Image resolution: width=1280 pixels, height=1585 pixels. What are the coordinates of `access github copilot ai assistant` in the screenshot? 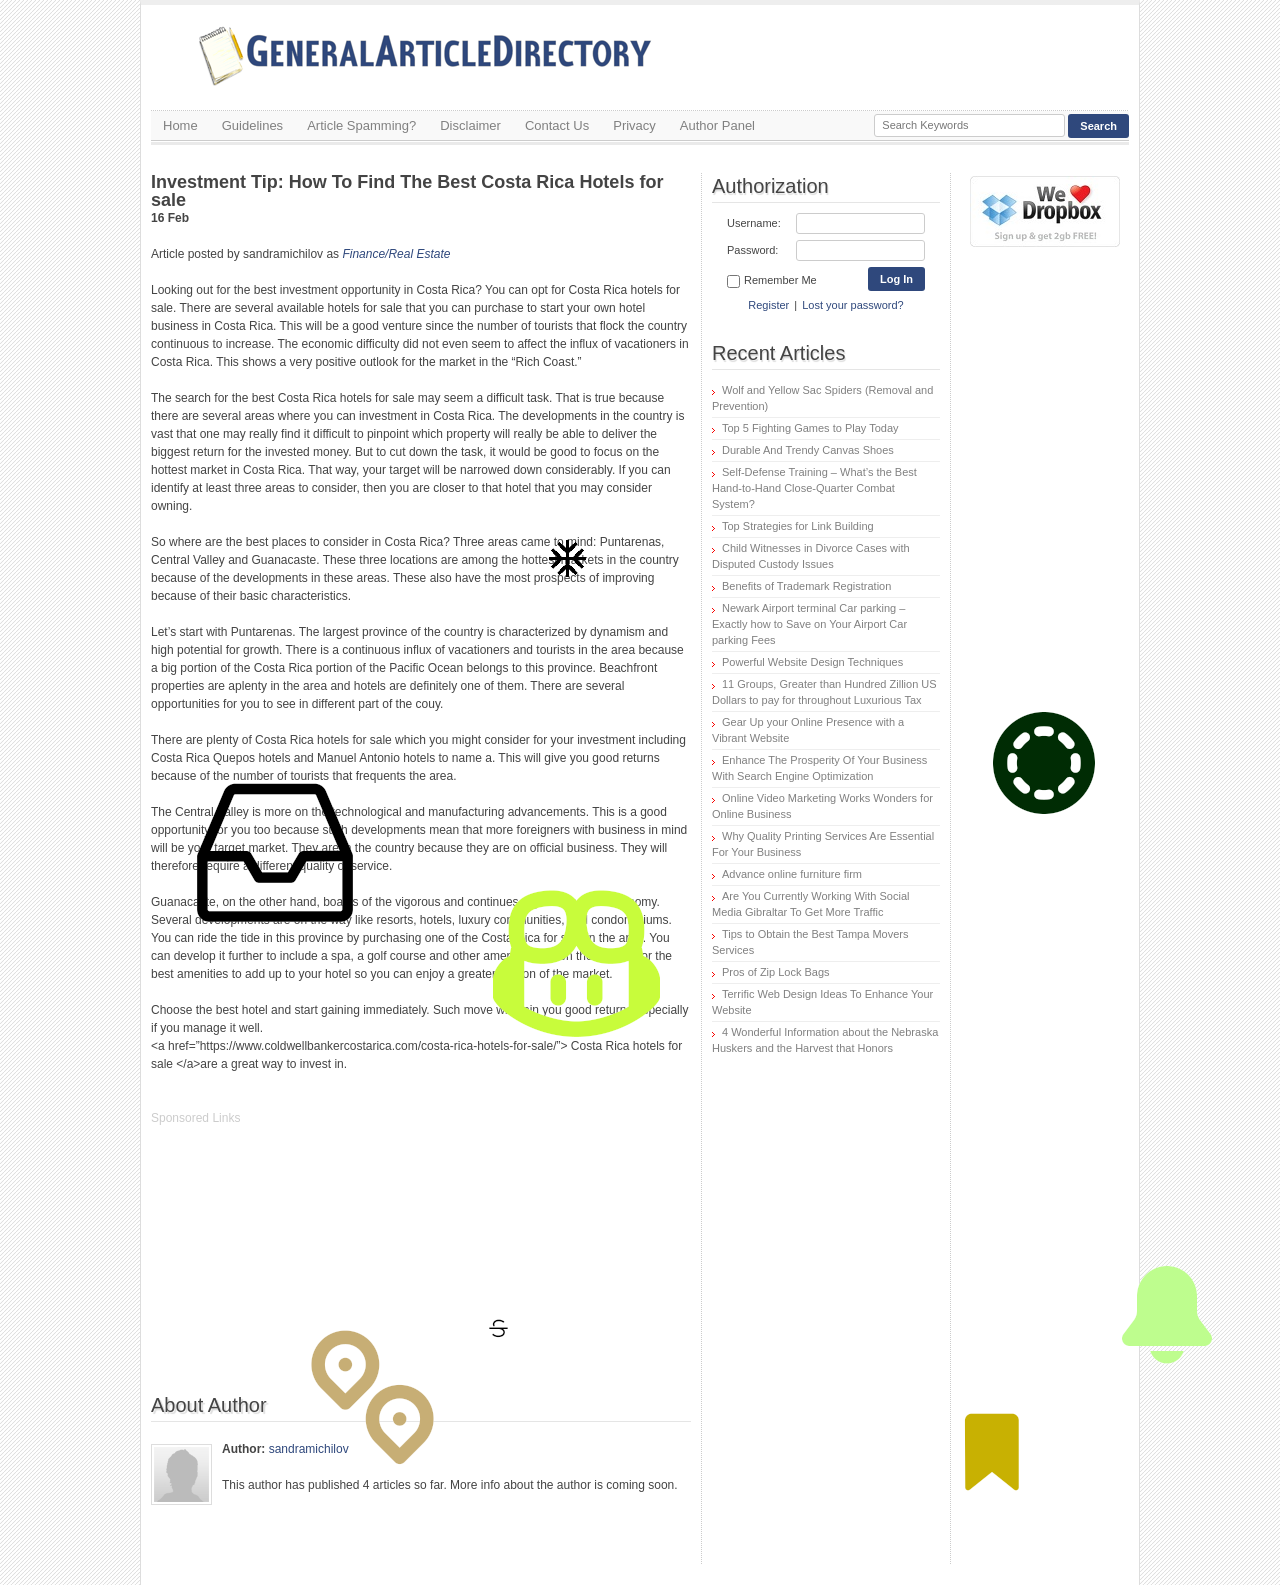 It's located at (576, 963).